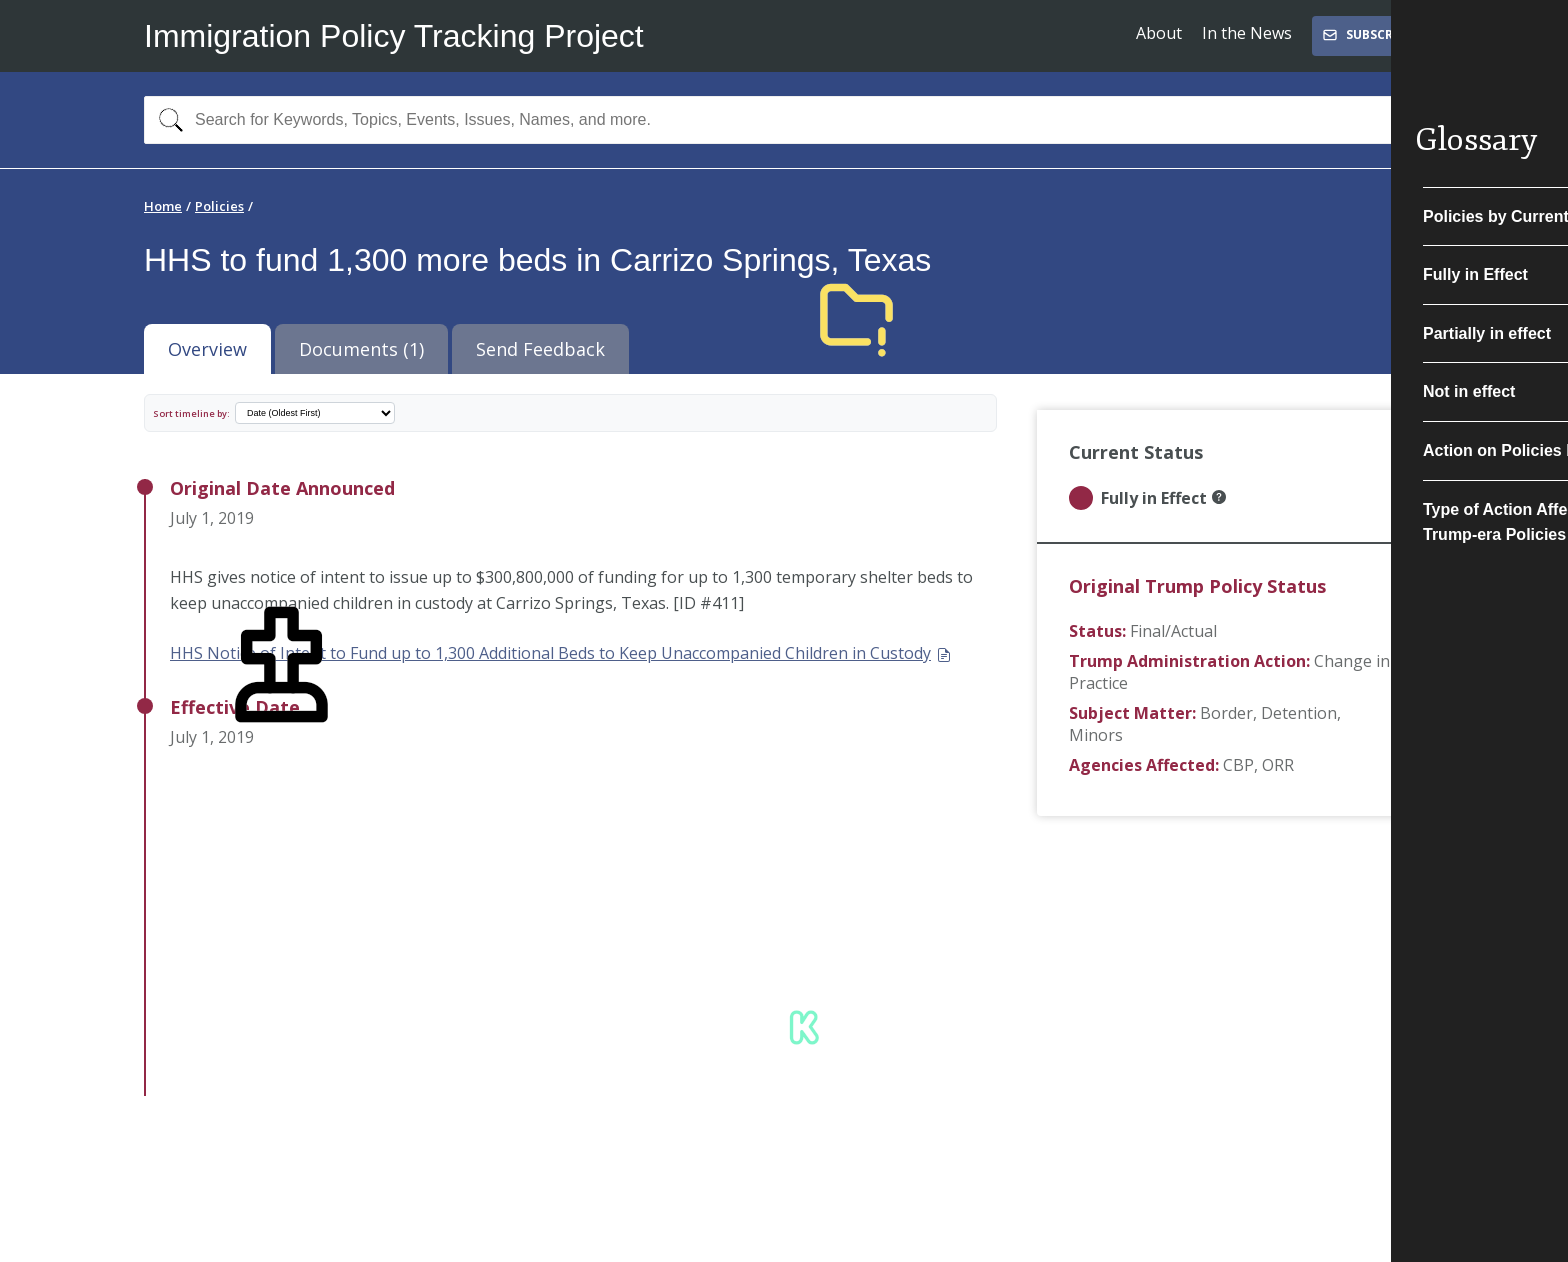 The width and height of the screenshot is (1568, 1262). What do you see at coordinates (803, 1027) in the screenshot?
I see `link to Kickstarter profile or campaign` at bounding box center [803, 1027].